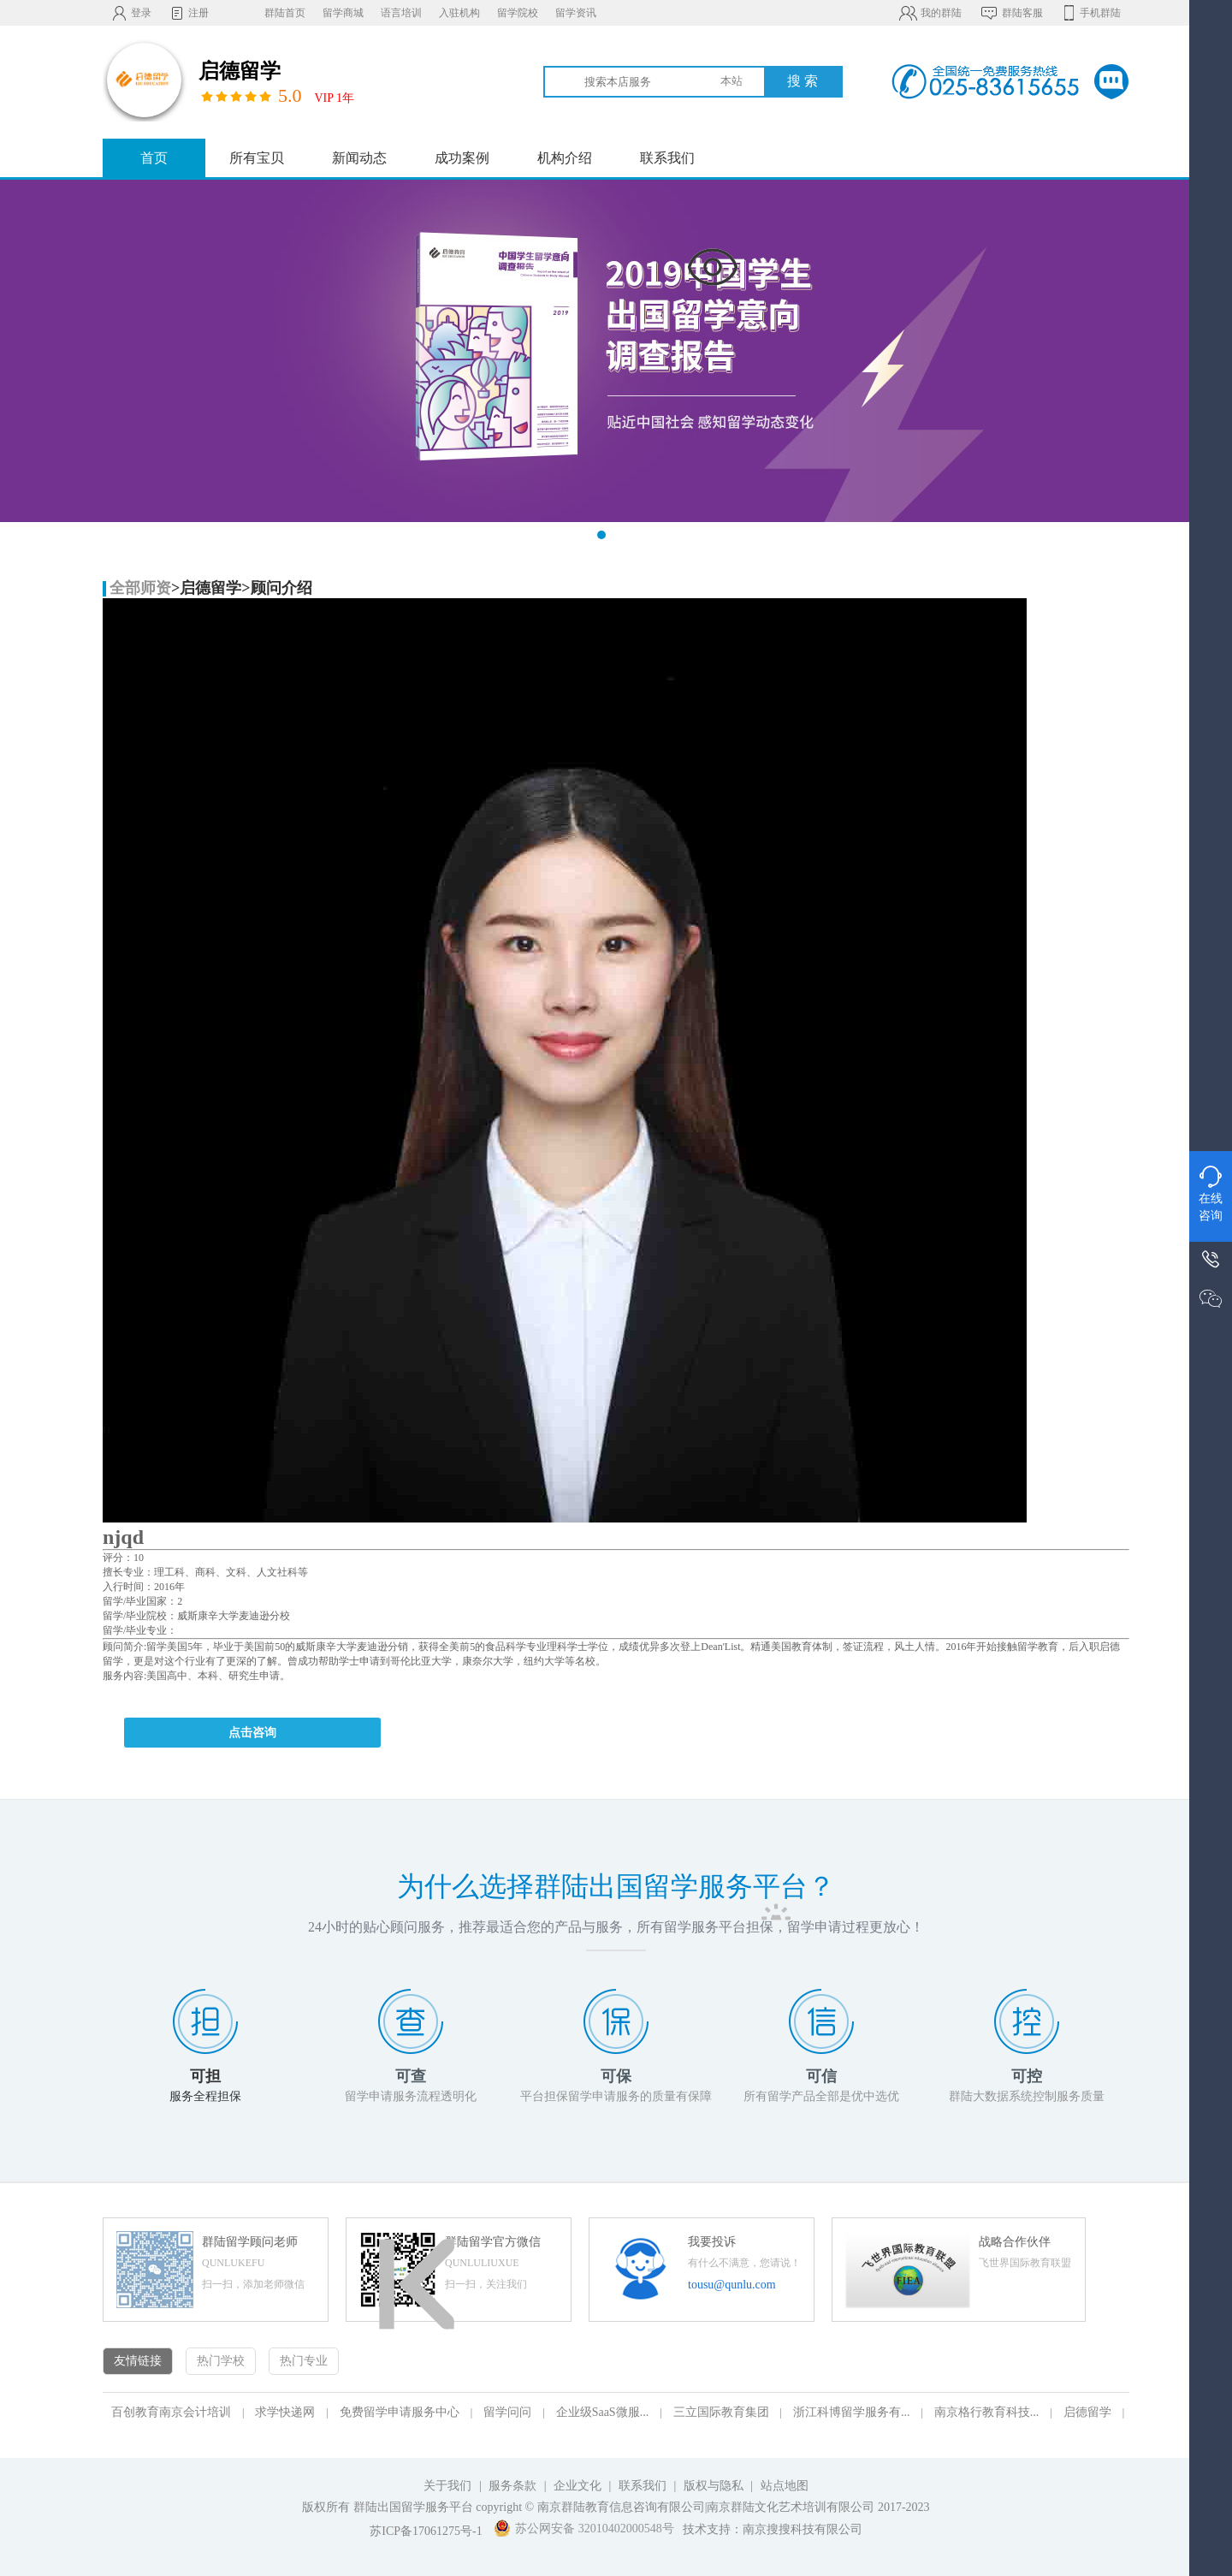 This screenshot has height=2576, width=1232. What do you see at coordinates (417, 2284) in the screenshot?
I see `go to the first item in a list or sequence` at bounding box center [417, 2284].